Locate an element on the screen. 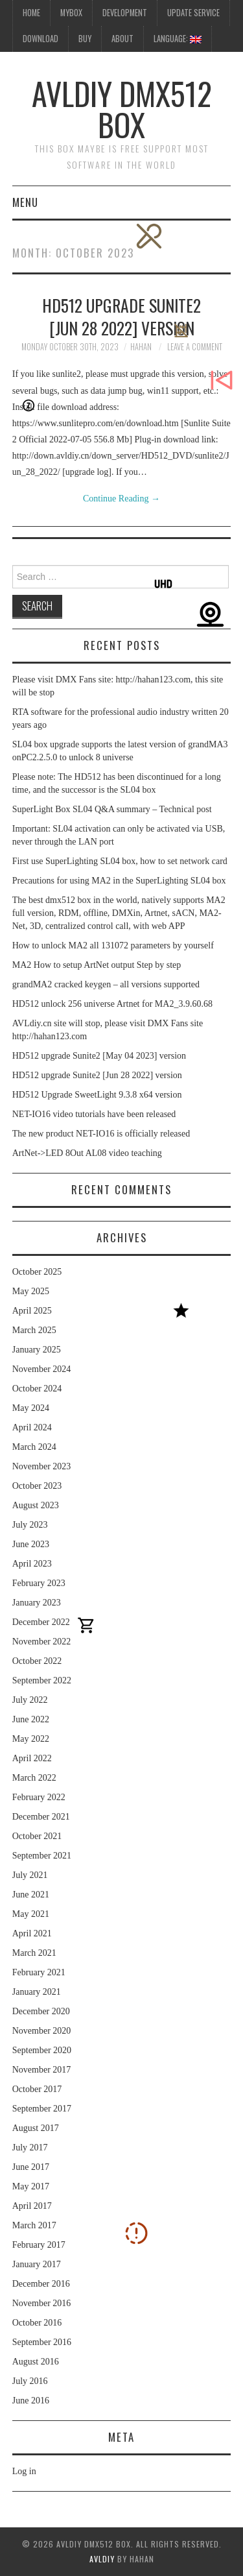 Image resolution: width=243 pixels, height=2576 pixels. indicates ultra high definition video quality is located at coordinates (163, 584).